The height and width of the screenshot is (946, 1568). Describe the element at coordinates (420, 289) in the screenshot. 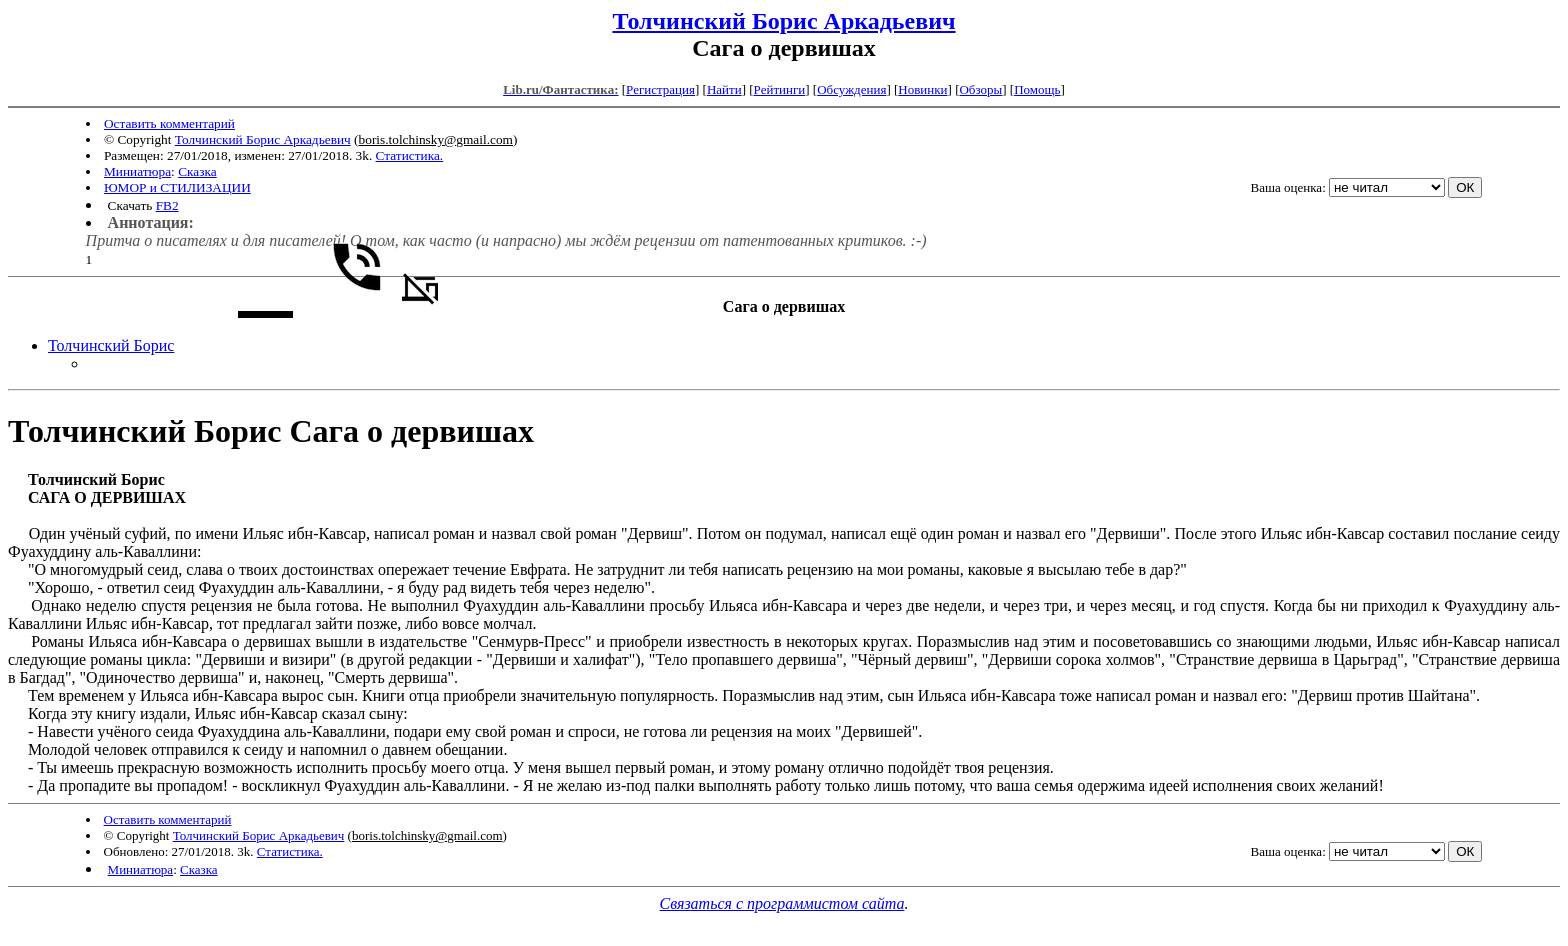

I see `device linking is disabled` at that location.